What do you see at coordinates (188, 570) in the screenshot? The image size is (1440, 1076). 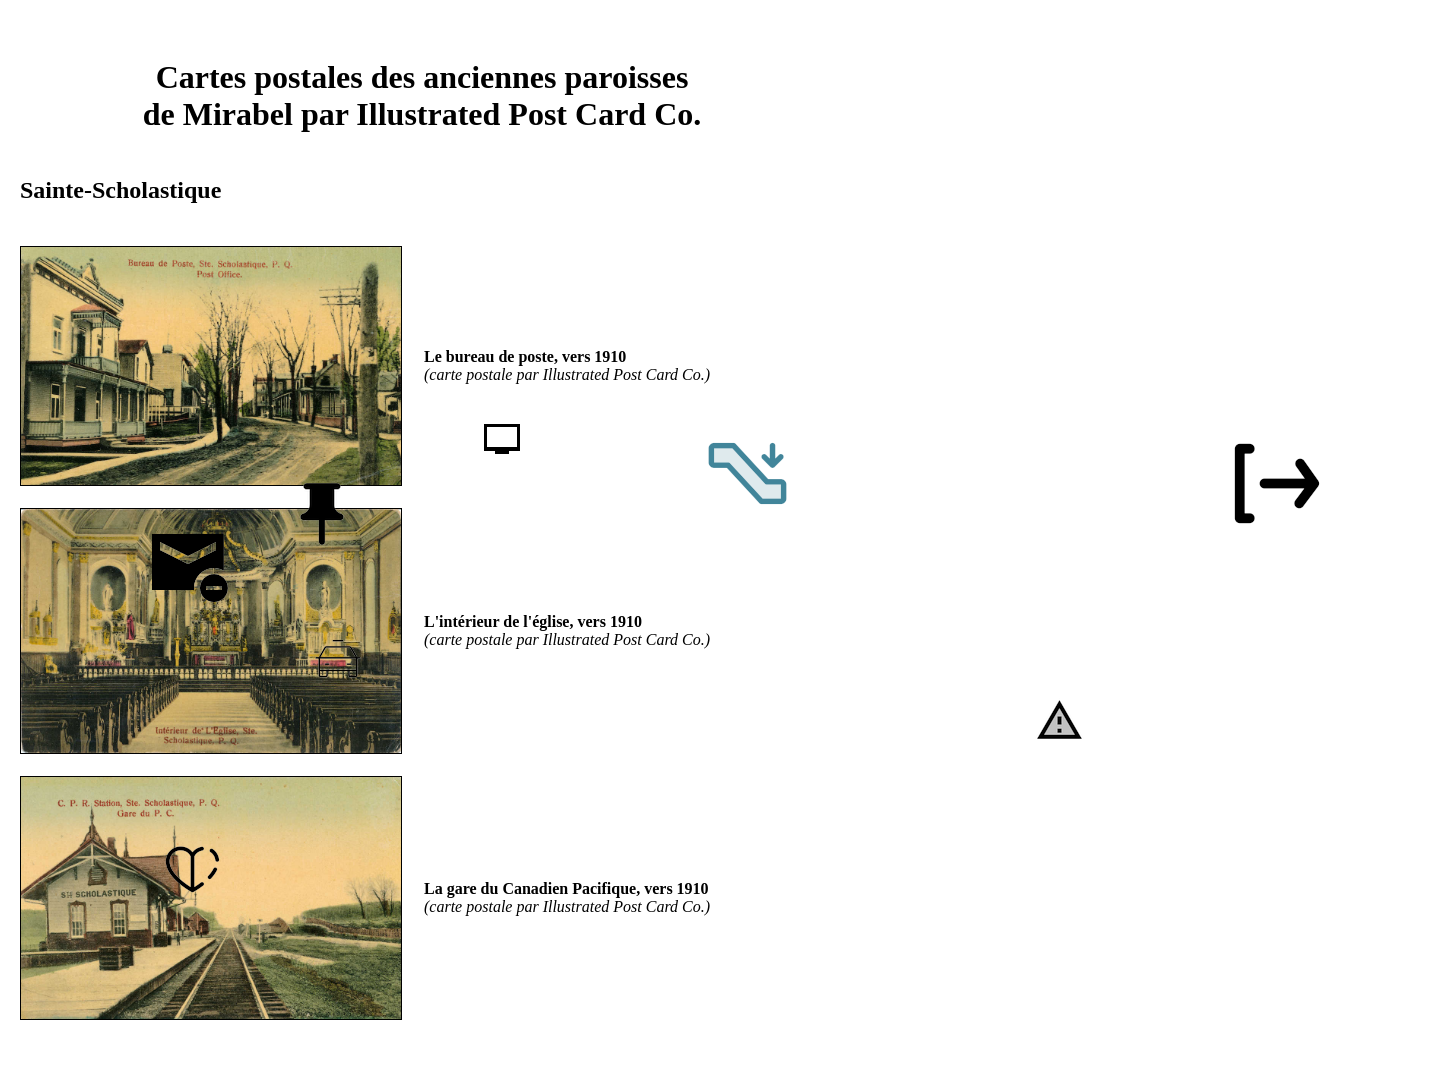 I see `unsubscribe from a mailing list` at bounding box center [188, 570].